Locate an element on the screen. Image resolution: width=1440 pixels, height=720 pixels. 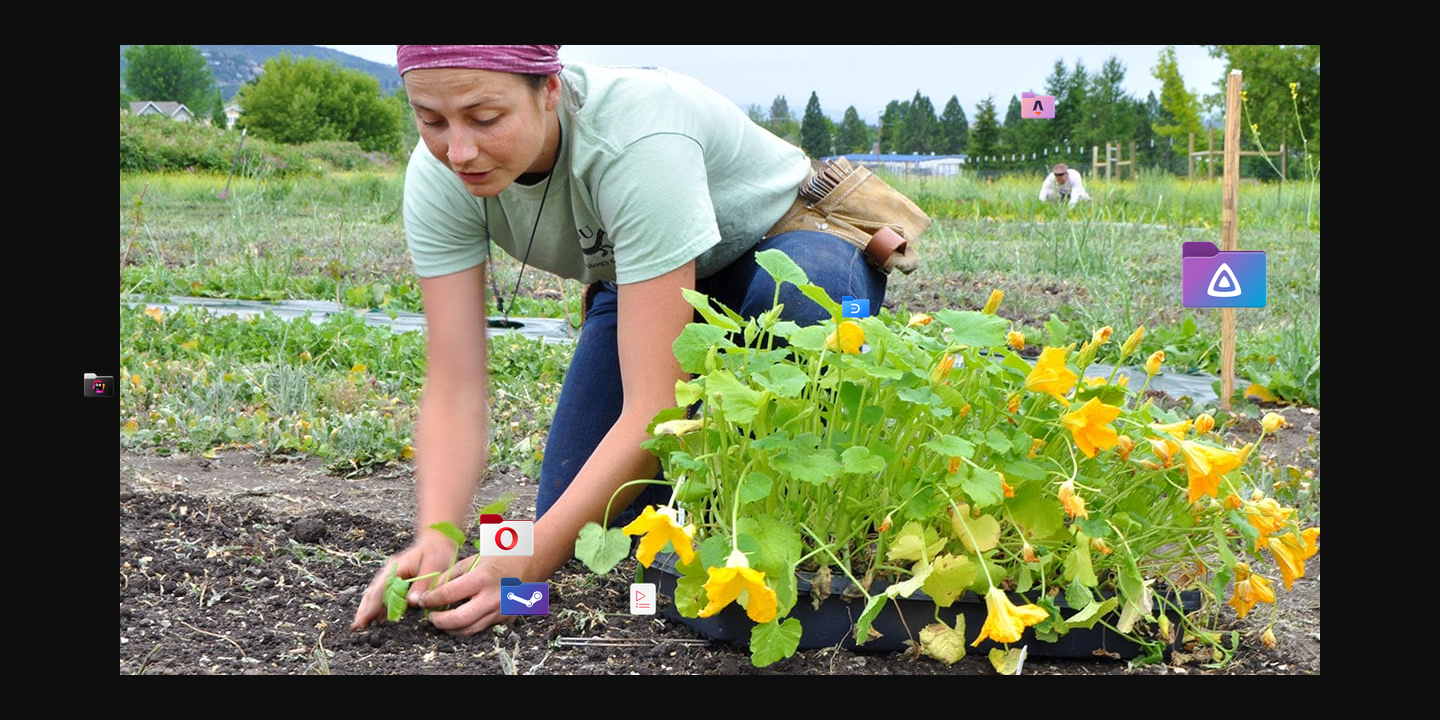
open folder containing Opera browser files is located at coordinates (506, 536).